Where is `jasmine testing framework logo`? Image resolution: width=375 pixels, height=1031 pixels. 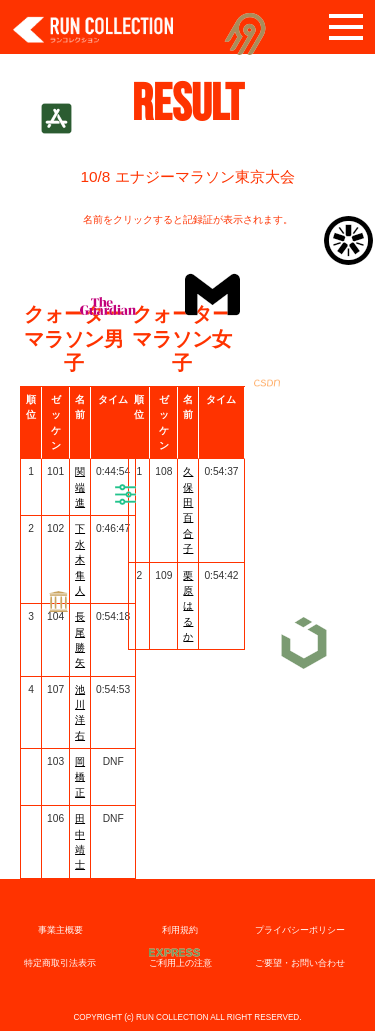
jasmine testing framework logo is located at coordinates (348, 240).